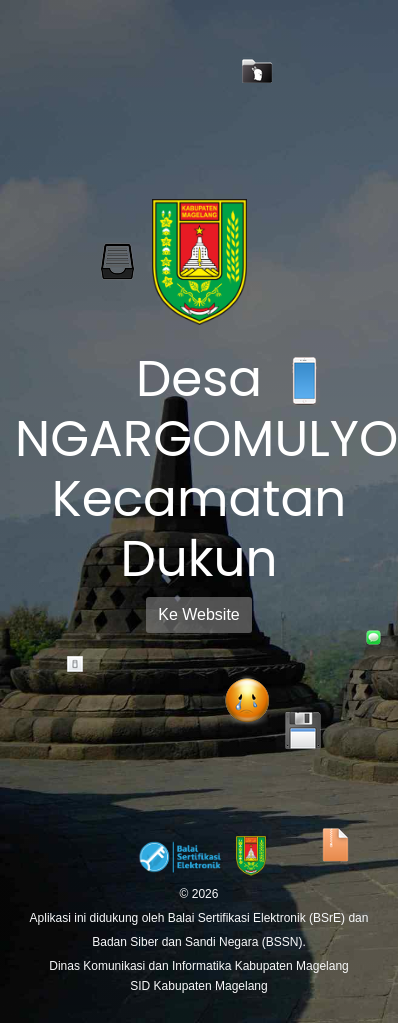 Image resolution: width=398 pixels, height=1023 pixels. Describe the element at coordinates (247, 702) in the screenshot. I see `indicates sadness or disappointment in a reaction` at that location.